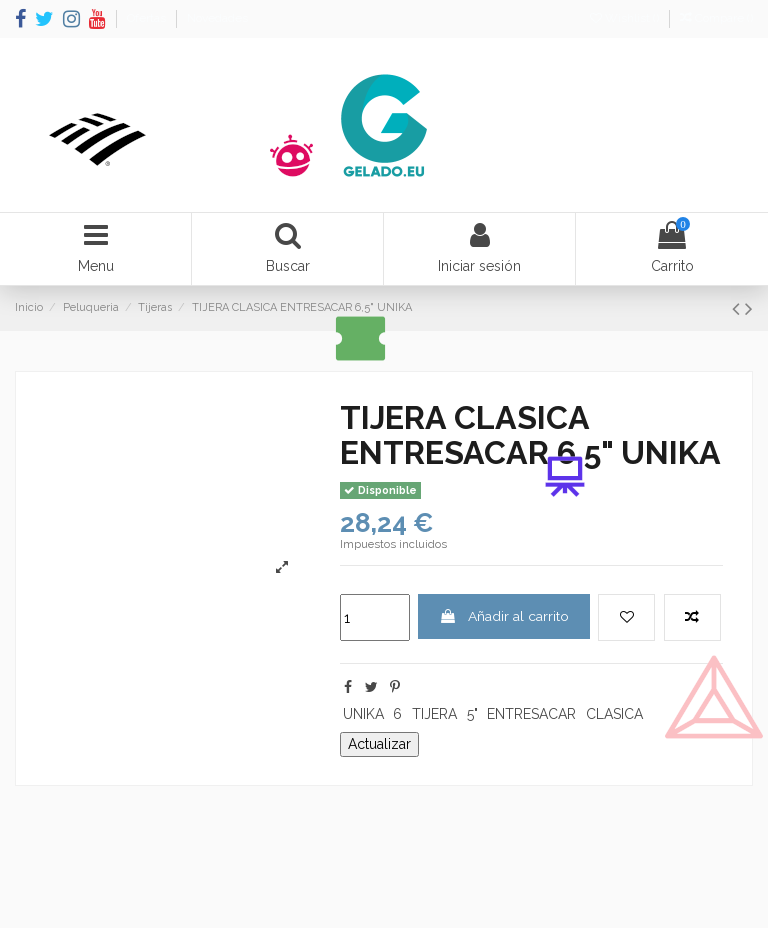  What do you see at coordinates (565, 476) in the screenshot?
I see `create a new artboard` at bounding box center [565, 476].